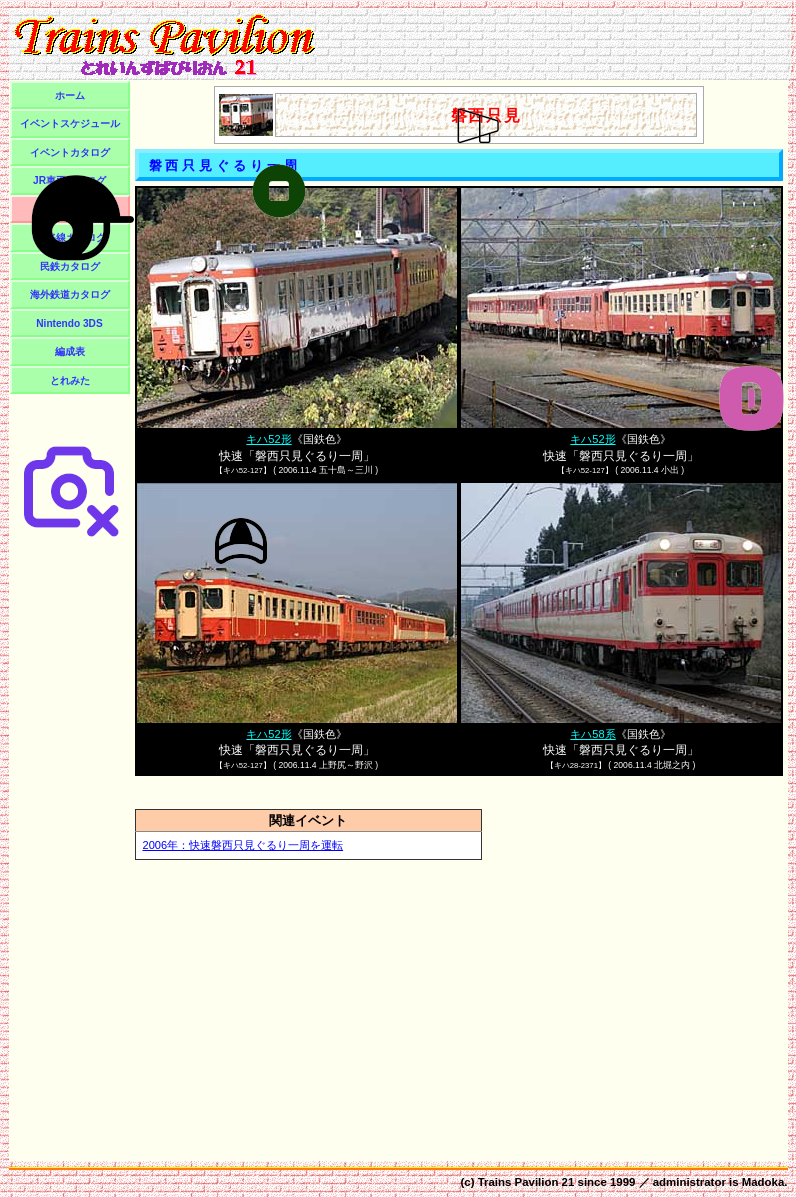 The width and height of the screenshot is (796, 1197). I want to click on disable camera access, so click(69, 487).